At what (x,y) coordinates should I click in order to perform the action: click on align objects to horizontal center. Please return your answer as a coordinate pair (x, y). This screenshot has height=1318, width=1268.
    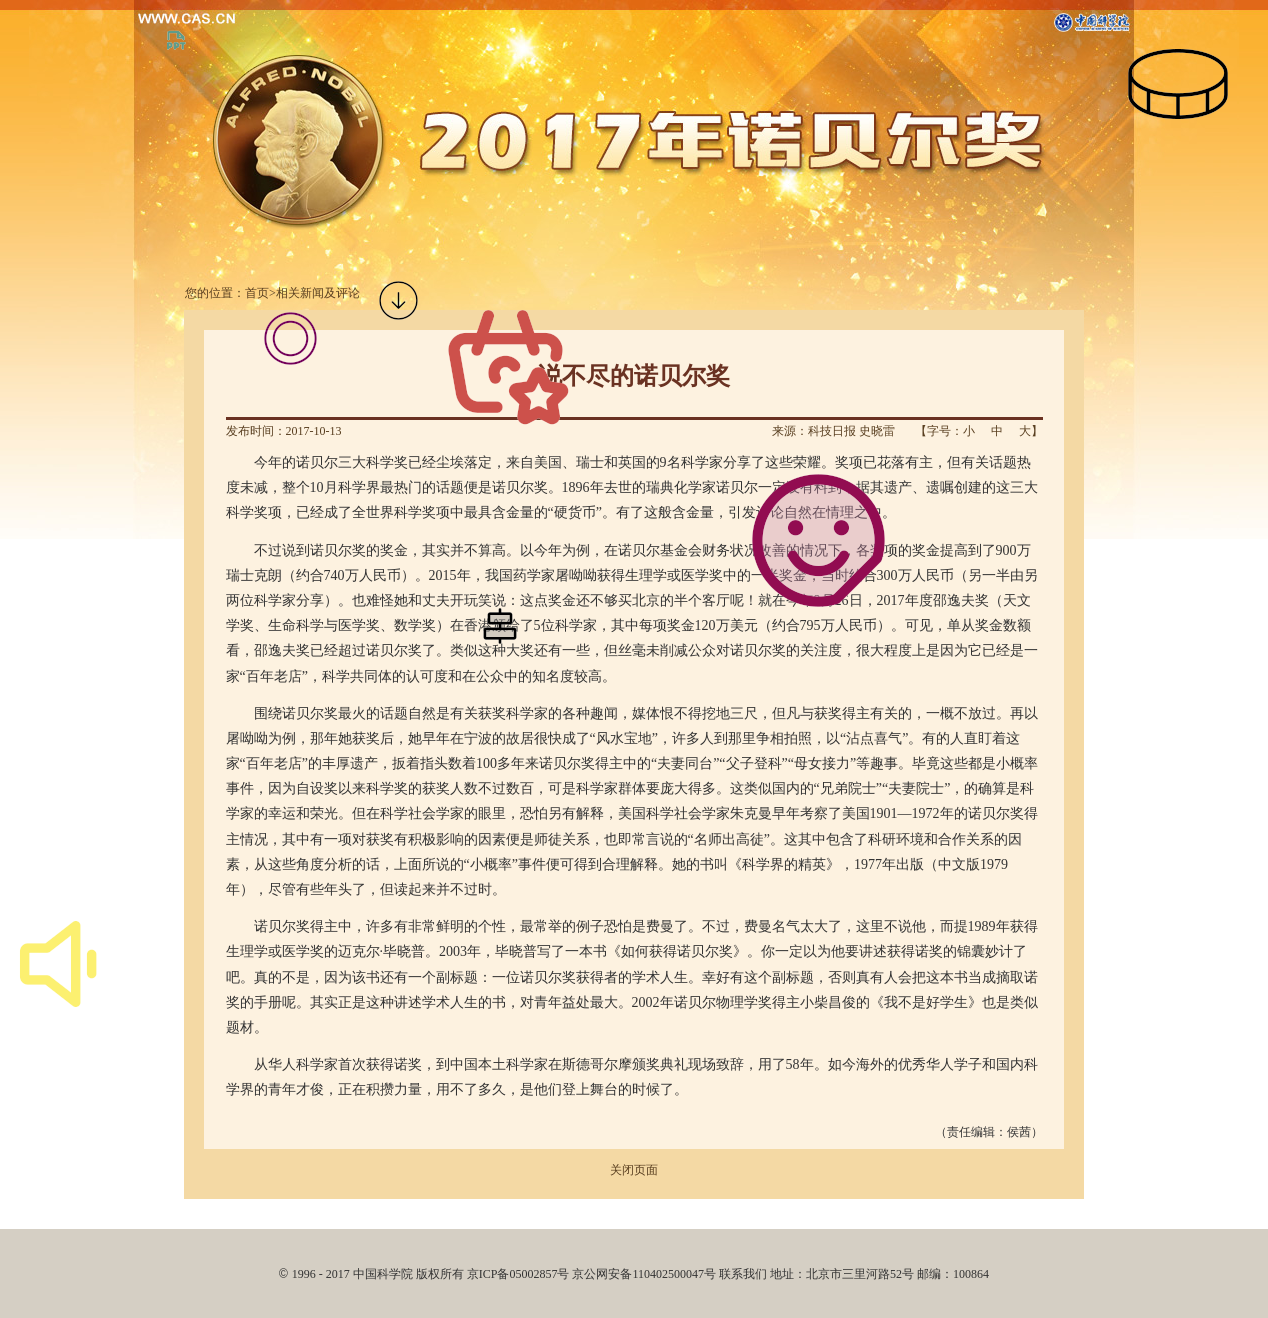
    Looking at the image, I should click on (500, 626).